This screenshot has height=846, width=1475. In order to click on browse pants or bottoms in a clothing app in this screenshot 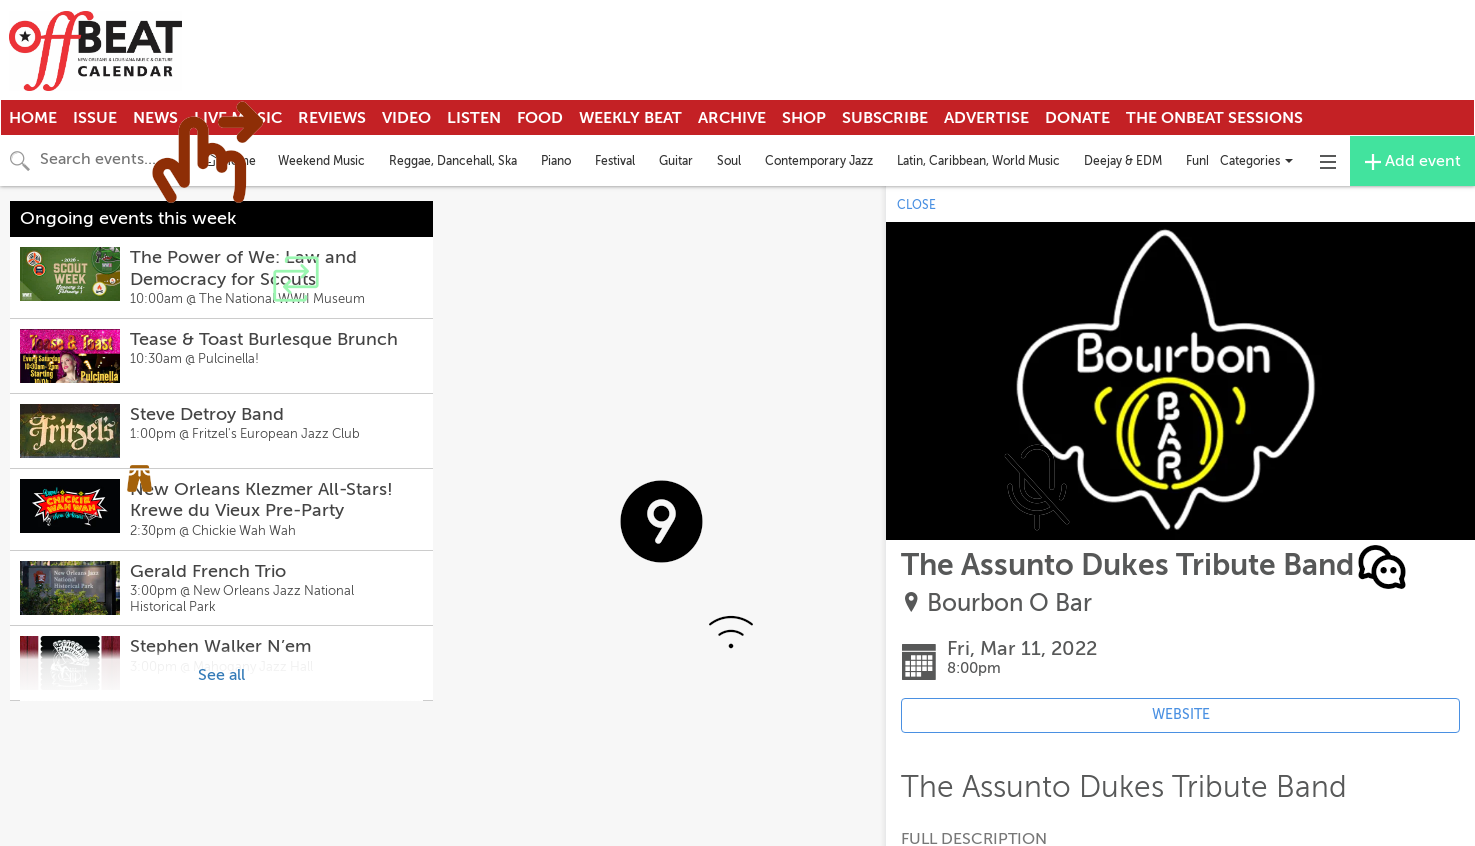, I will do `click(139, 478)`.